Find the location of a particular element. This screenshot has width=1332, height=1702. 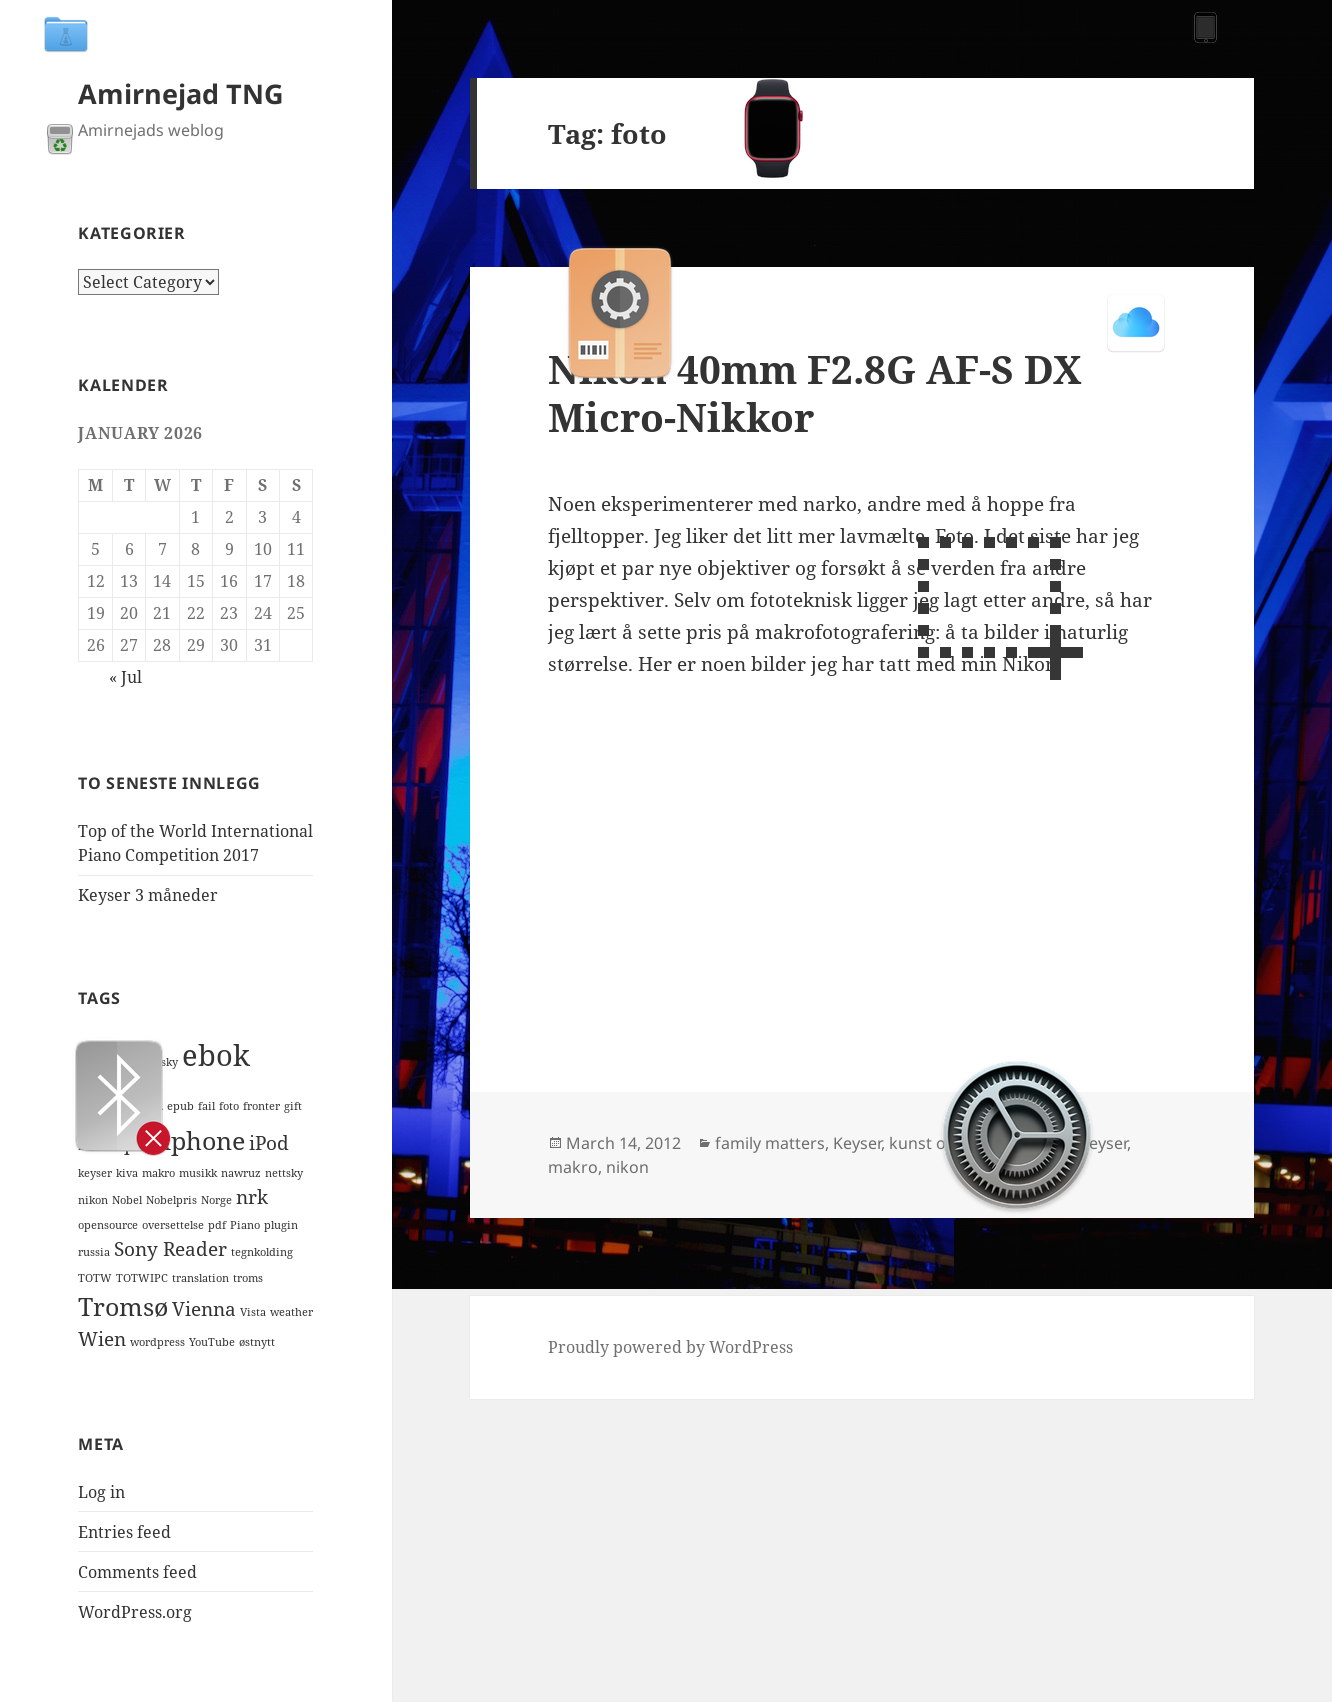

apple watch series 8 device icon is located at coordinates (772, 128).